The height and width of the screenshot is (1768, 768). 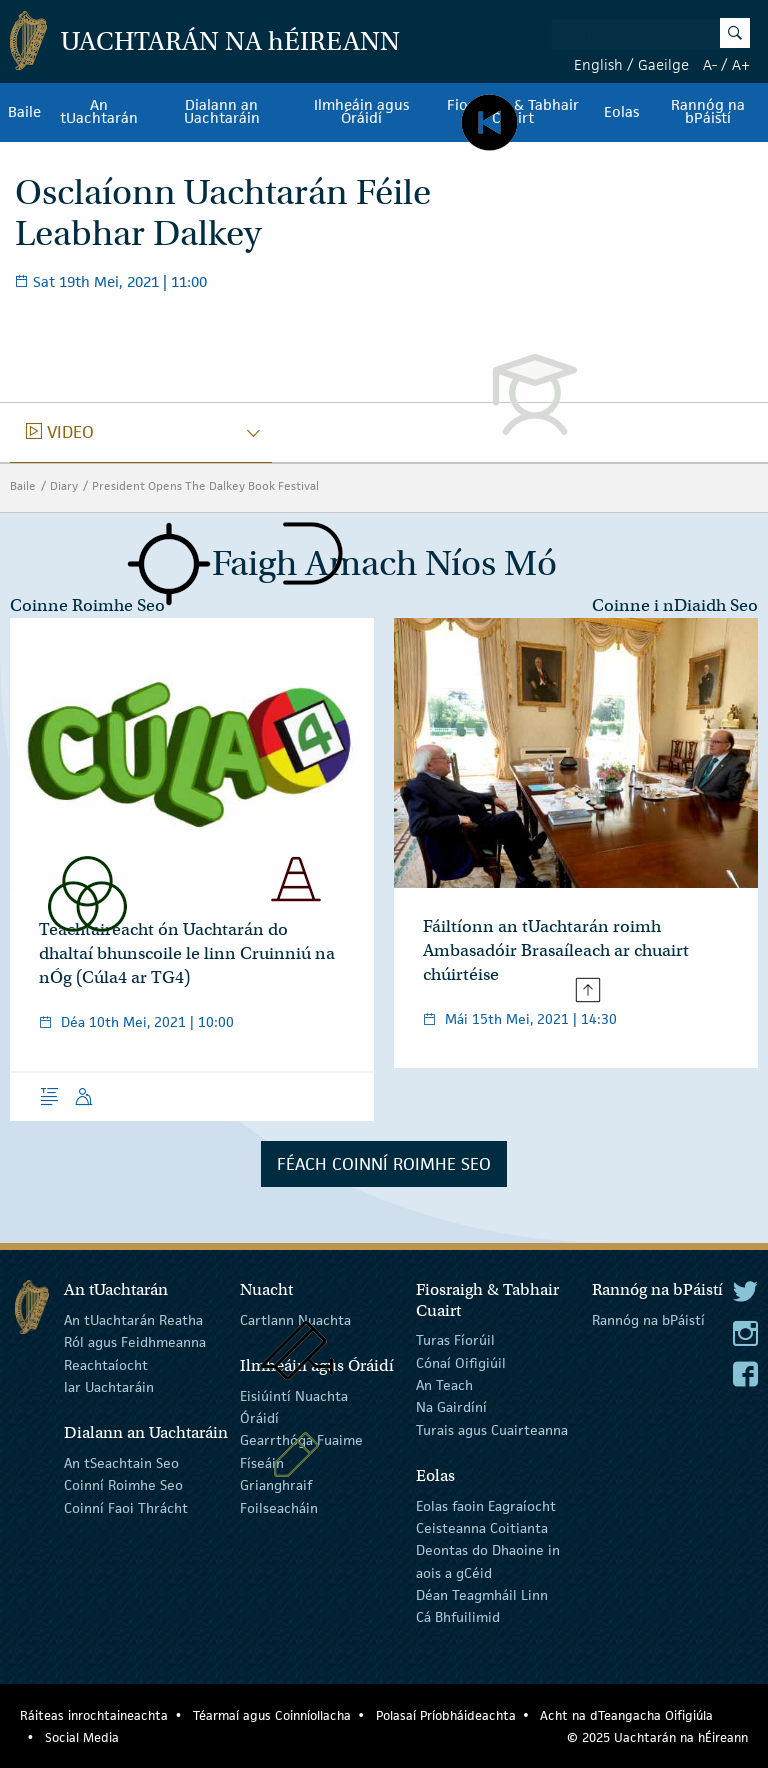 What do you see at coordinates (87, 895) in the screenshot?
I see `view overlapping categories or sets` at bounding box center [87, 895].